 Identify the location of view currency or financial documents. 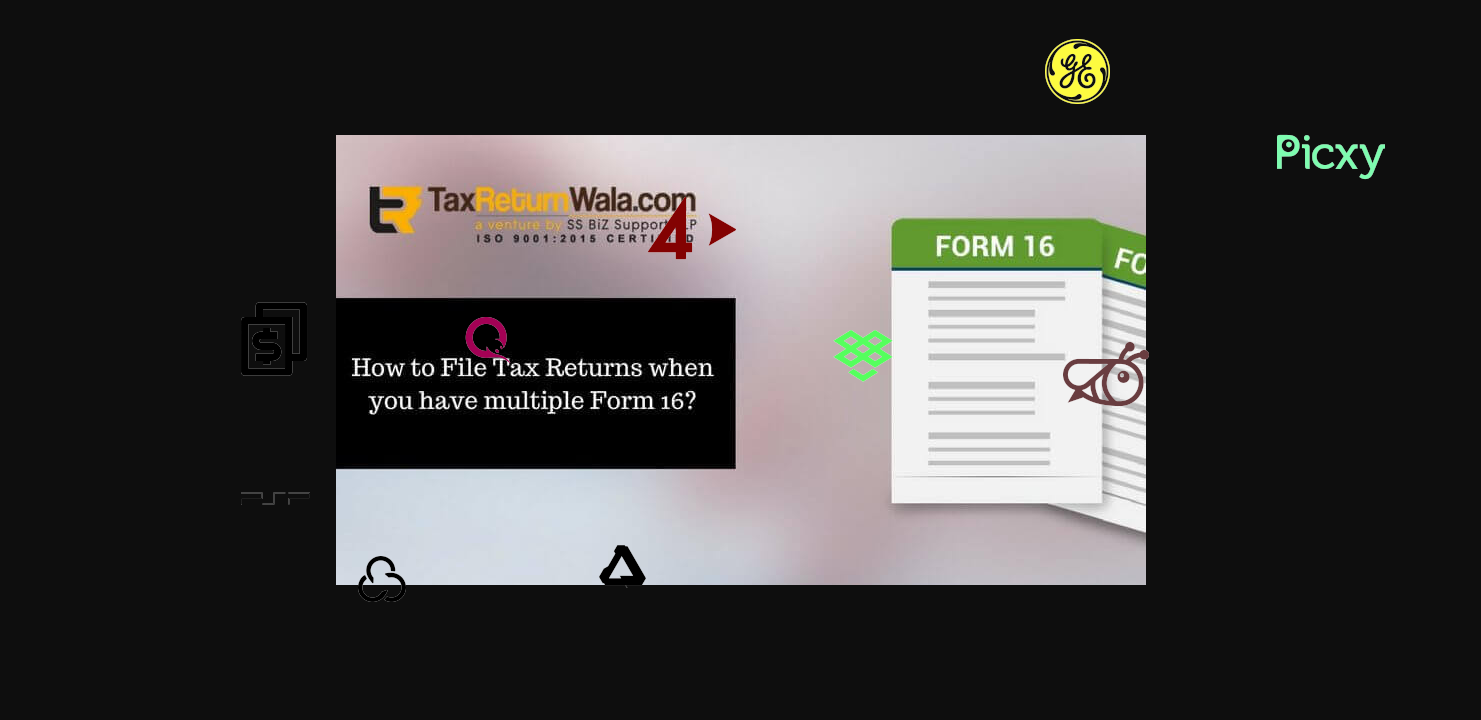
(274, 339).